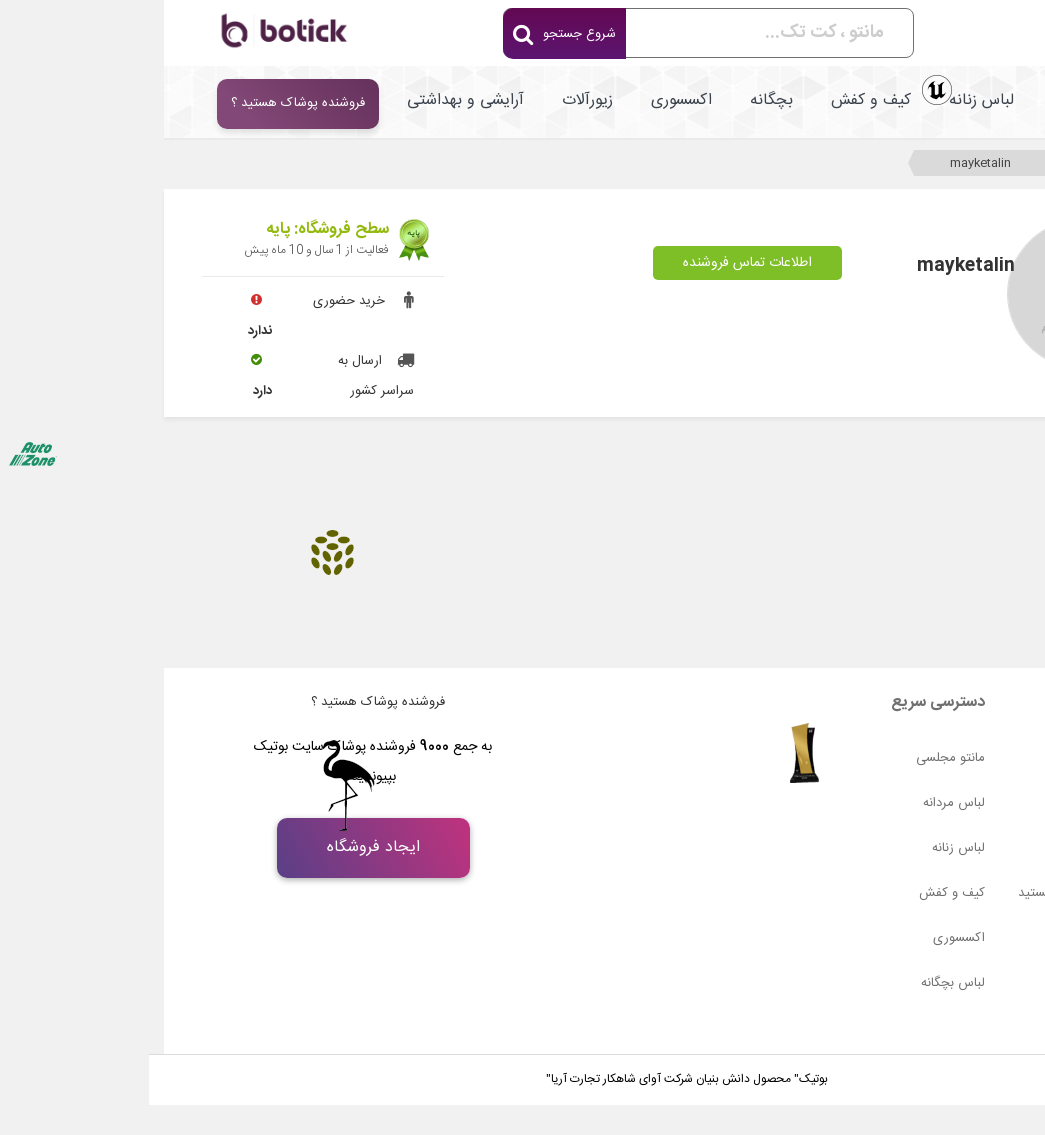  Describe the element at coordinates (33, 454) in the screenshot. I see `visit the AutoZone website or app` at that location.